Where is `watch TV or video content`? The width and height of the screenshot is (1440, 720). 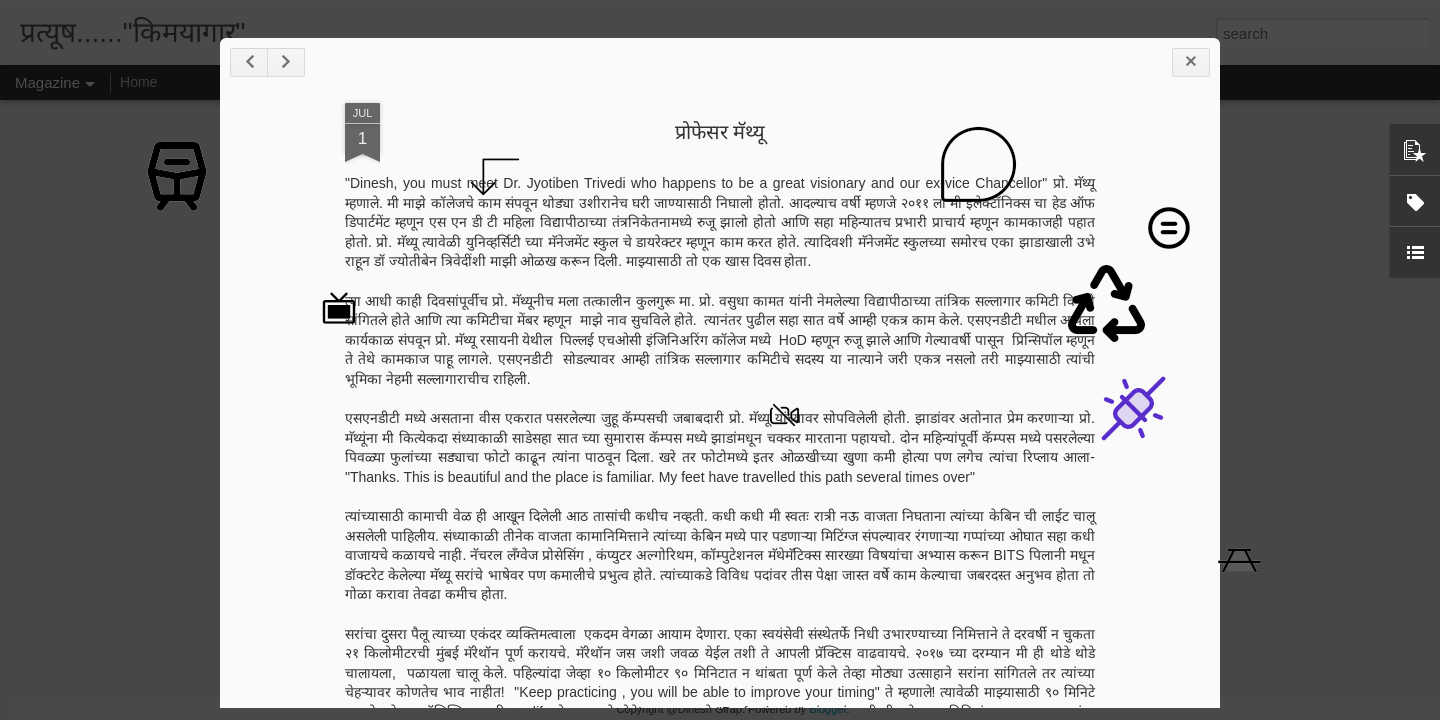
watch TV or video content is located at coordinates (339, 310).